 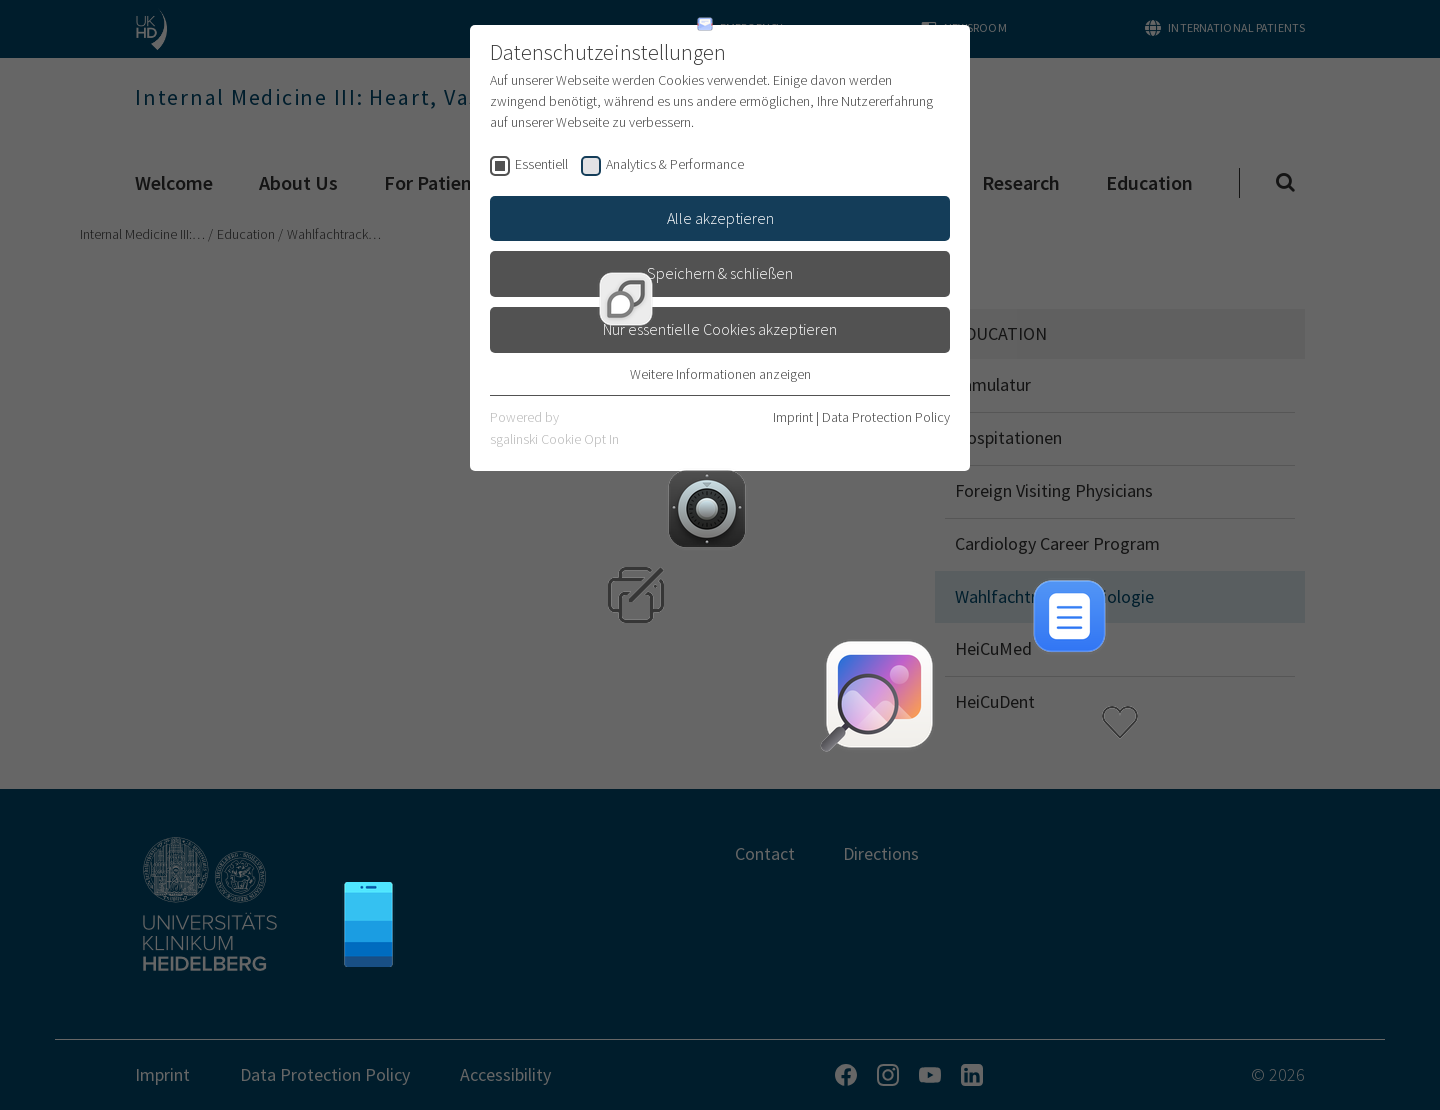 What do you see at coordinates (1069, 617) in the screenshot?
I see `open system actions or shortcuts settings` at bounding box center [1069, 617].